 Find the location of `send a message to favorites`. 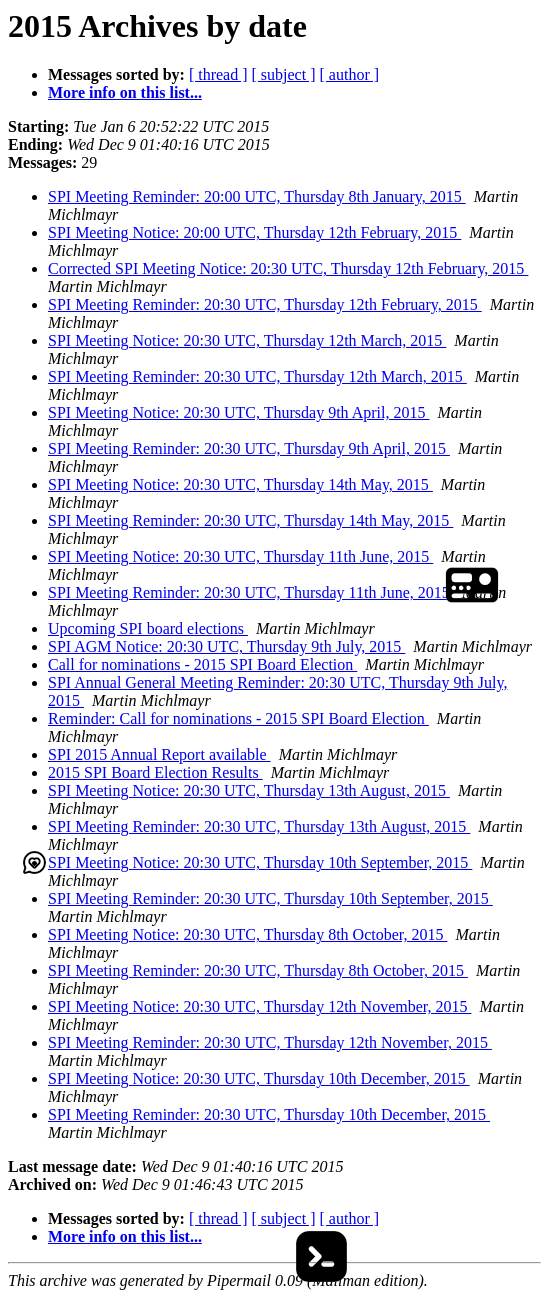

send a message to favorites is located at coordinates (34, 862).